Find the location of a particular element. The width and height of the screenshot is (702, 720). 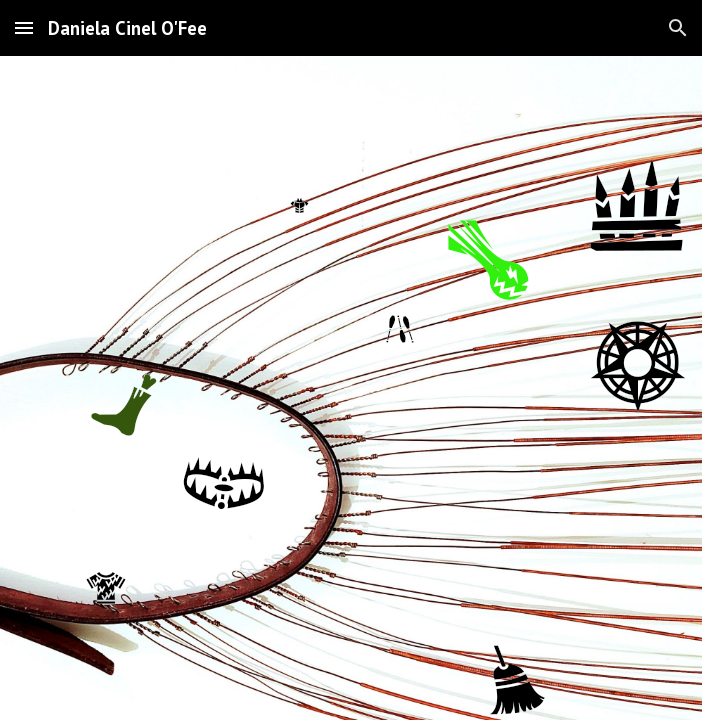

set a trap for enemies or animals is located at coordinates (224, 481).